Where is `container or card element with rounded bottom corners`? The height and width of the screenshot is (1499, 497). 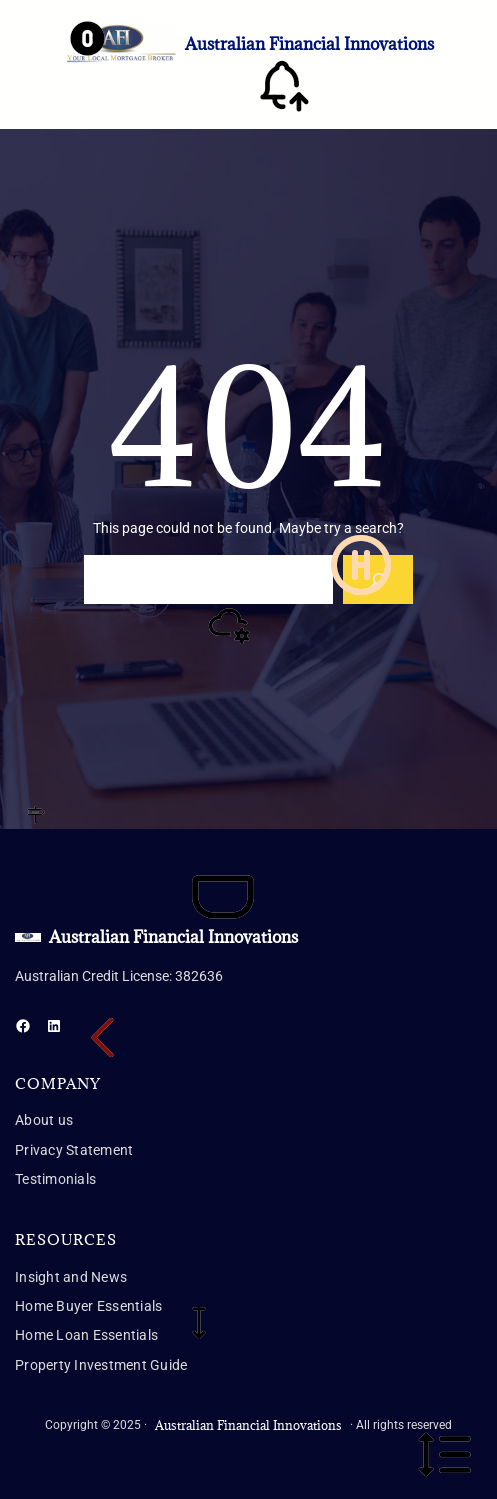 container or card element with rounded bottom corners is located at coordinates (223, 897).